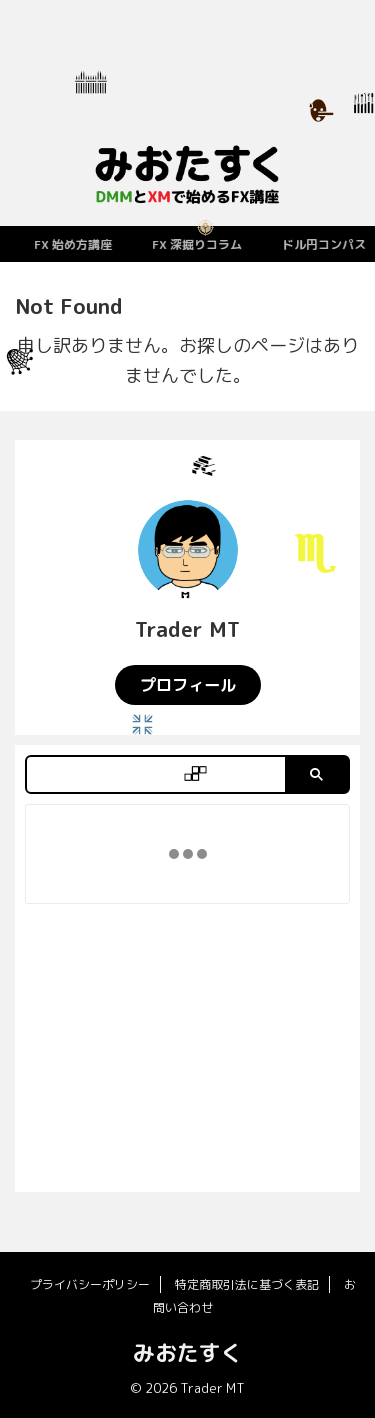 The height and width of the screenshot is (1418, 375). Describe the element at coordinates (321, 110) in the screenshot. I see `indicates a player is bluffing or lying` at that location.